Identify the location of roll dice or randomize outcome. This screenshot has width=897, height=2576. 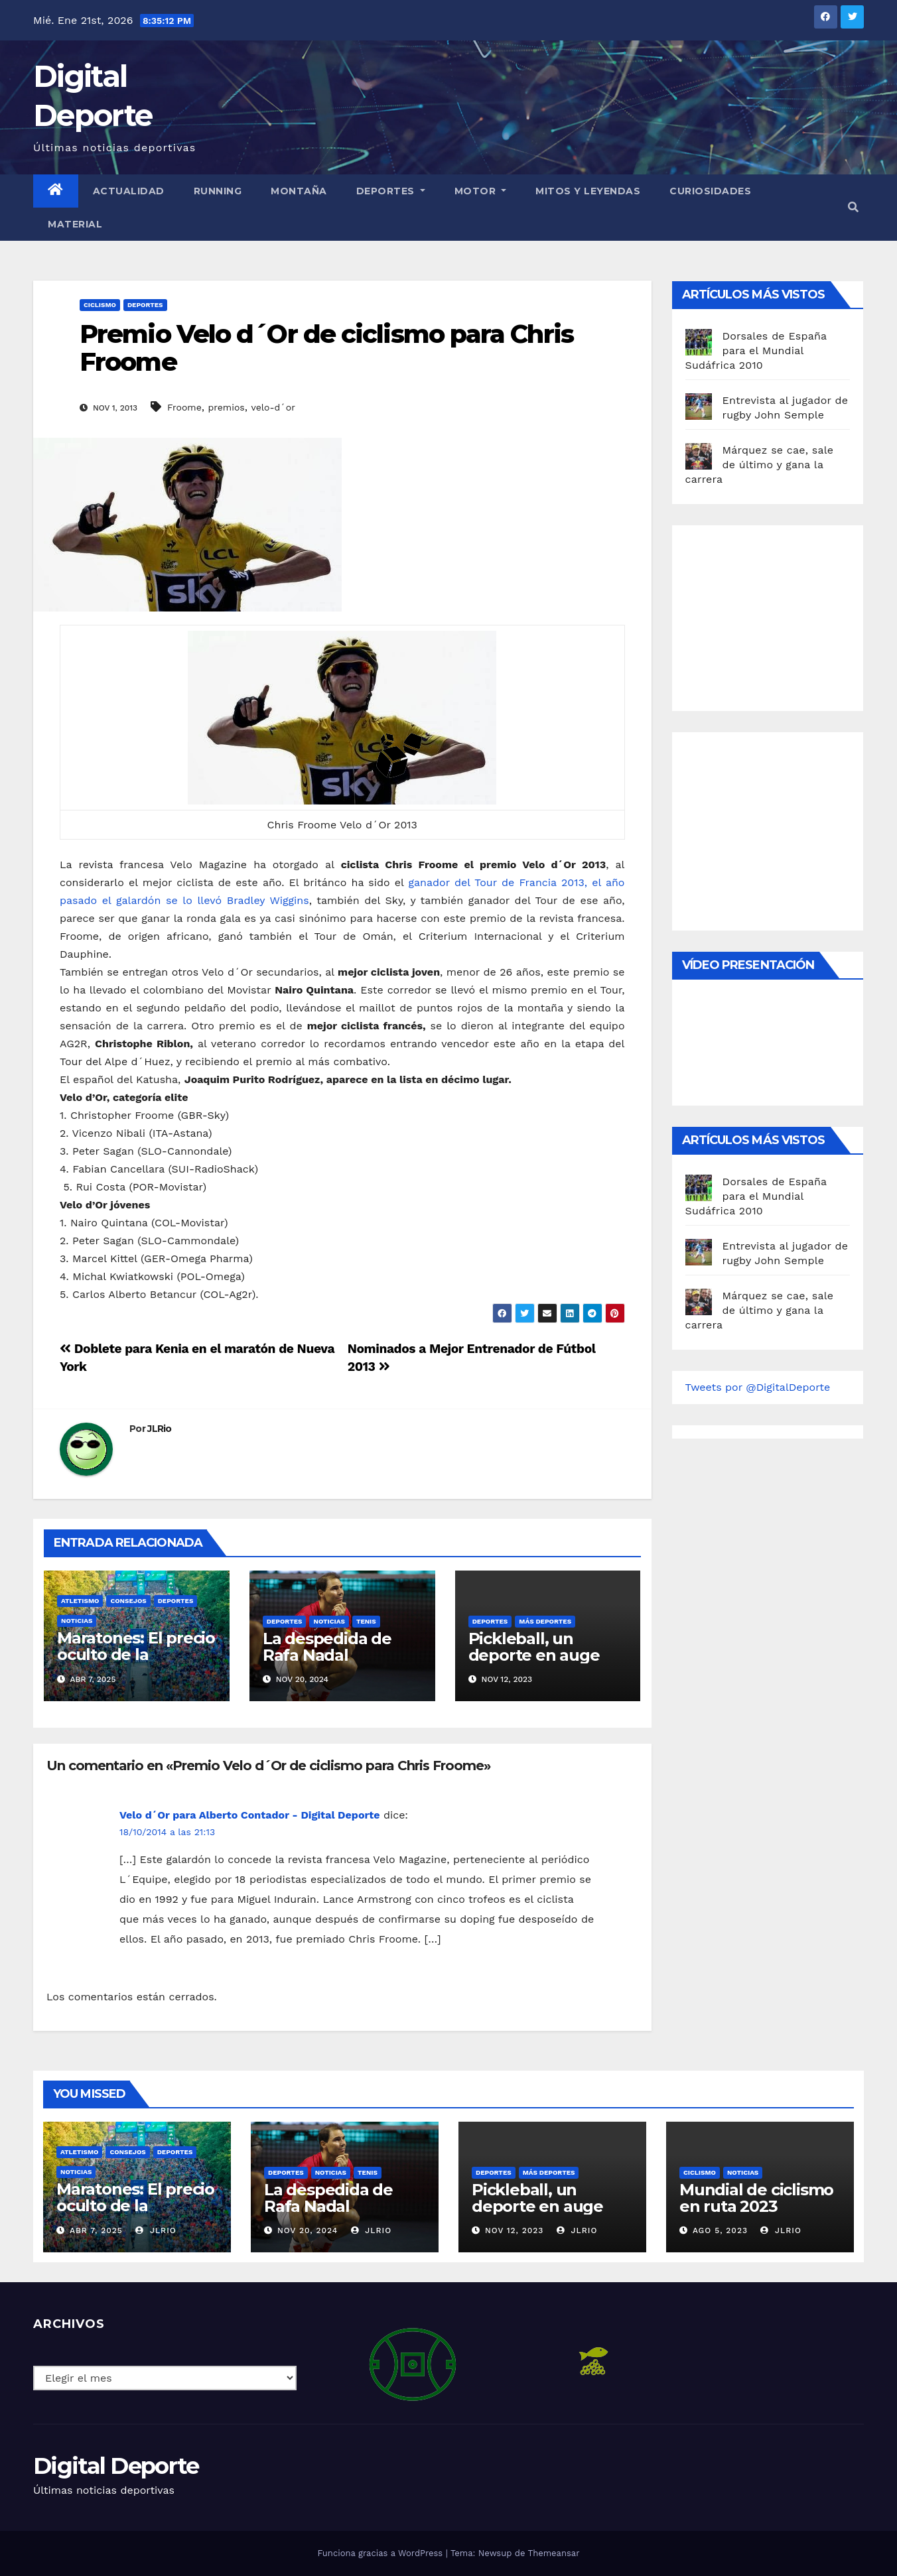
(399, 755).